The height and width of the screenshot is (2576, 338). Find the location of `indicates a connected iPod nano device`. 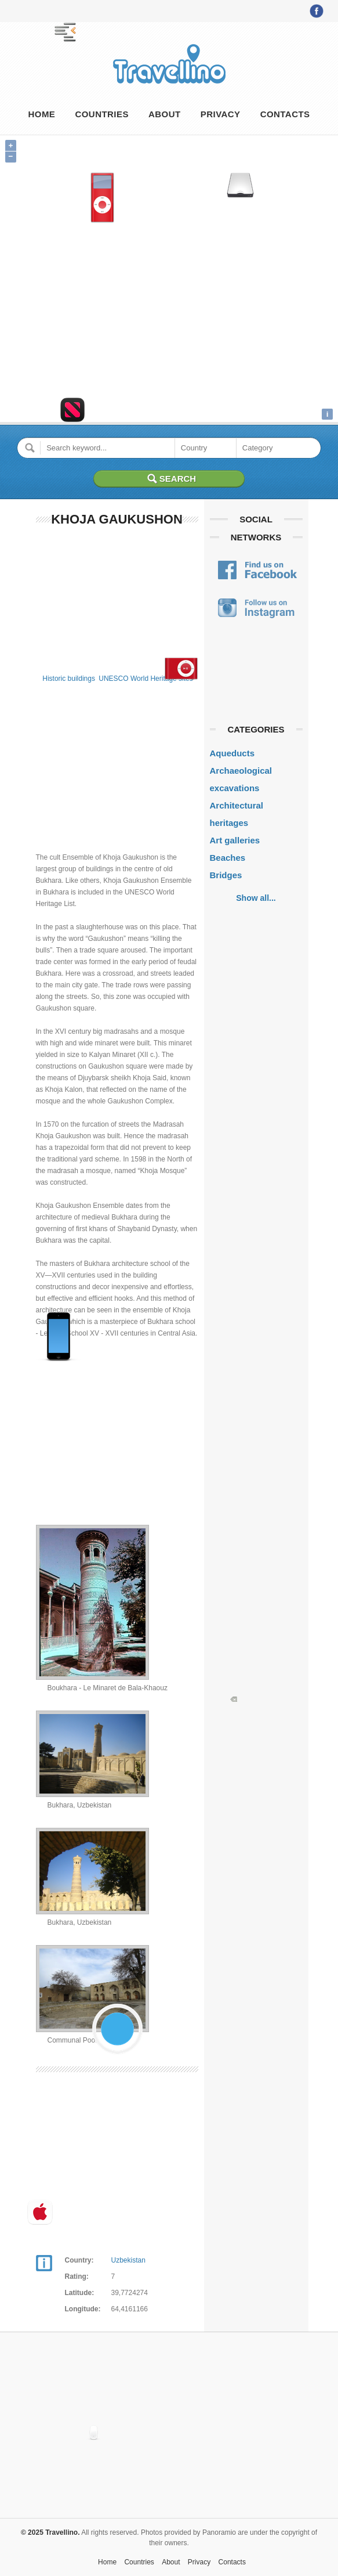

indicates a connected iPod nano device is located at coordinates (102, 197).